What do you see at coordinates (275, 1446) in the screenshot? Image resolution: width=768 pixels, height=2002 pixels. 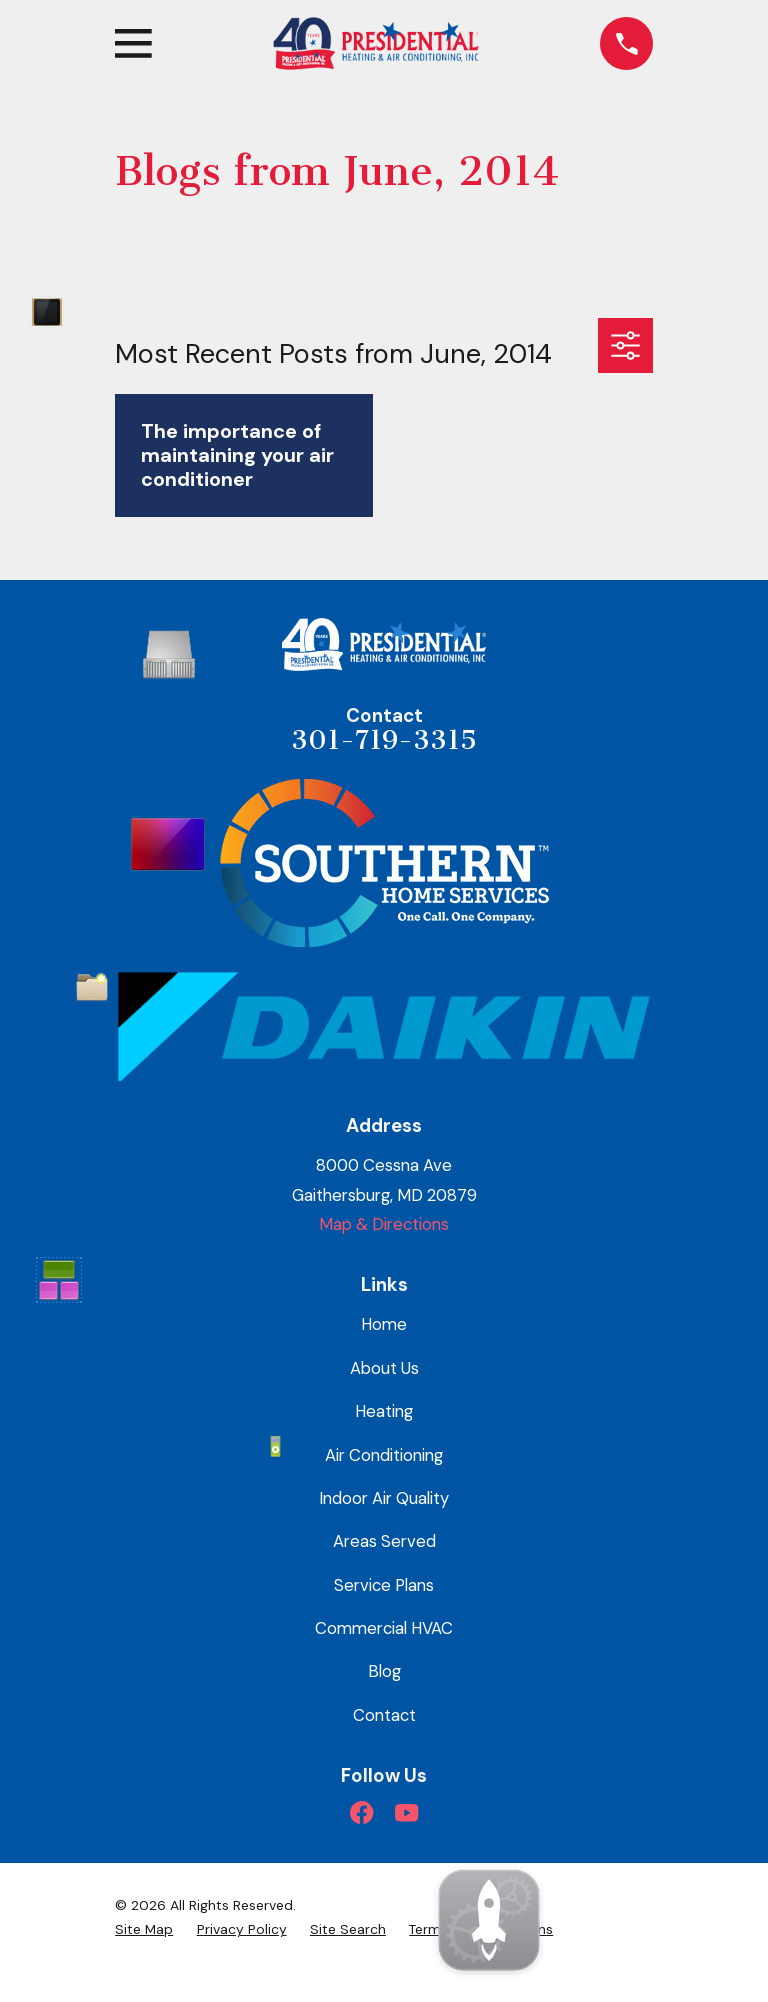 I see `iPod nano device in green color` at bounding box center [275, 1446].